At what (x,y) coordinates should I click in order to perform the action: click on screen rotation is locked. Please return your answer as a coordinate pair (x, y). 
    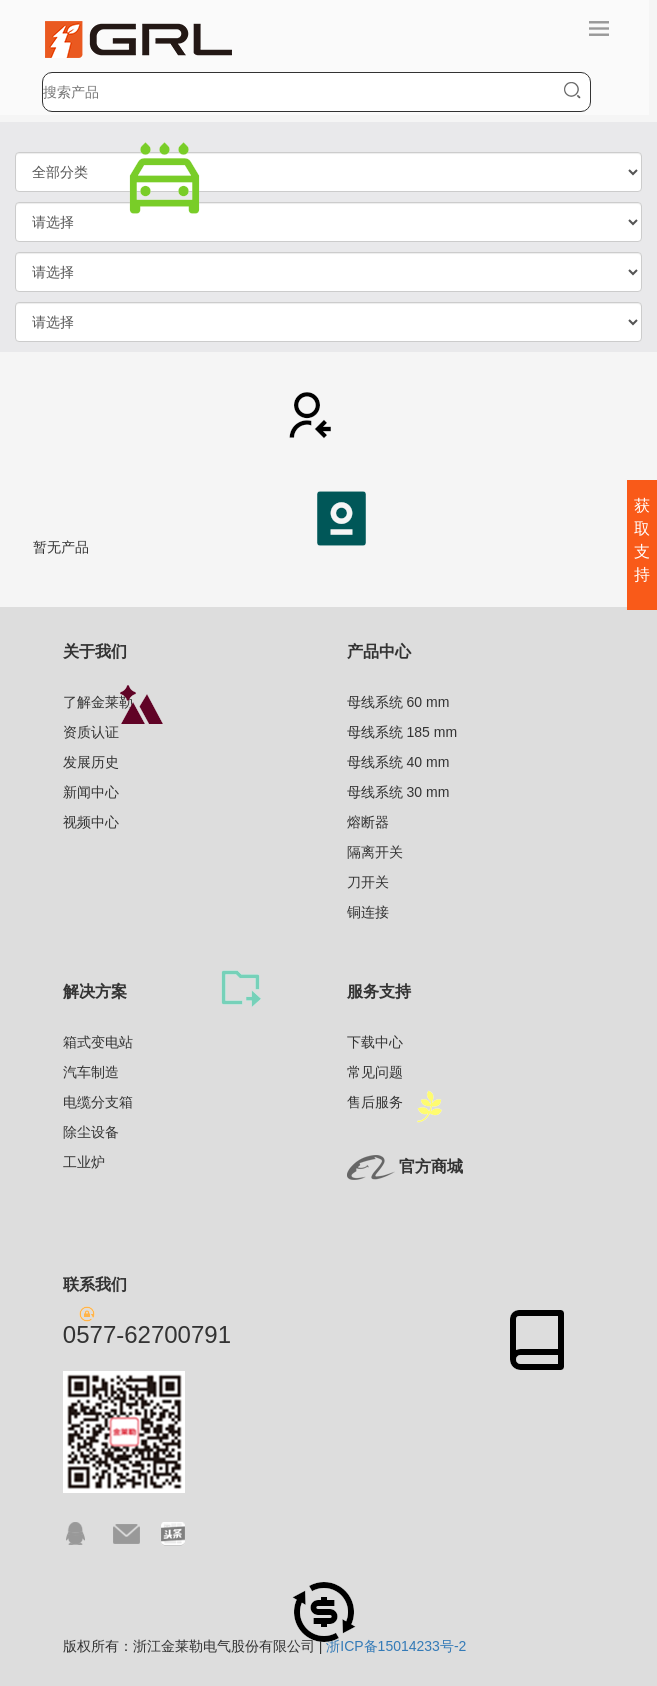
    Looking at the image, I should click on (87, 1314).